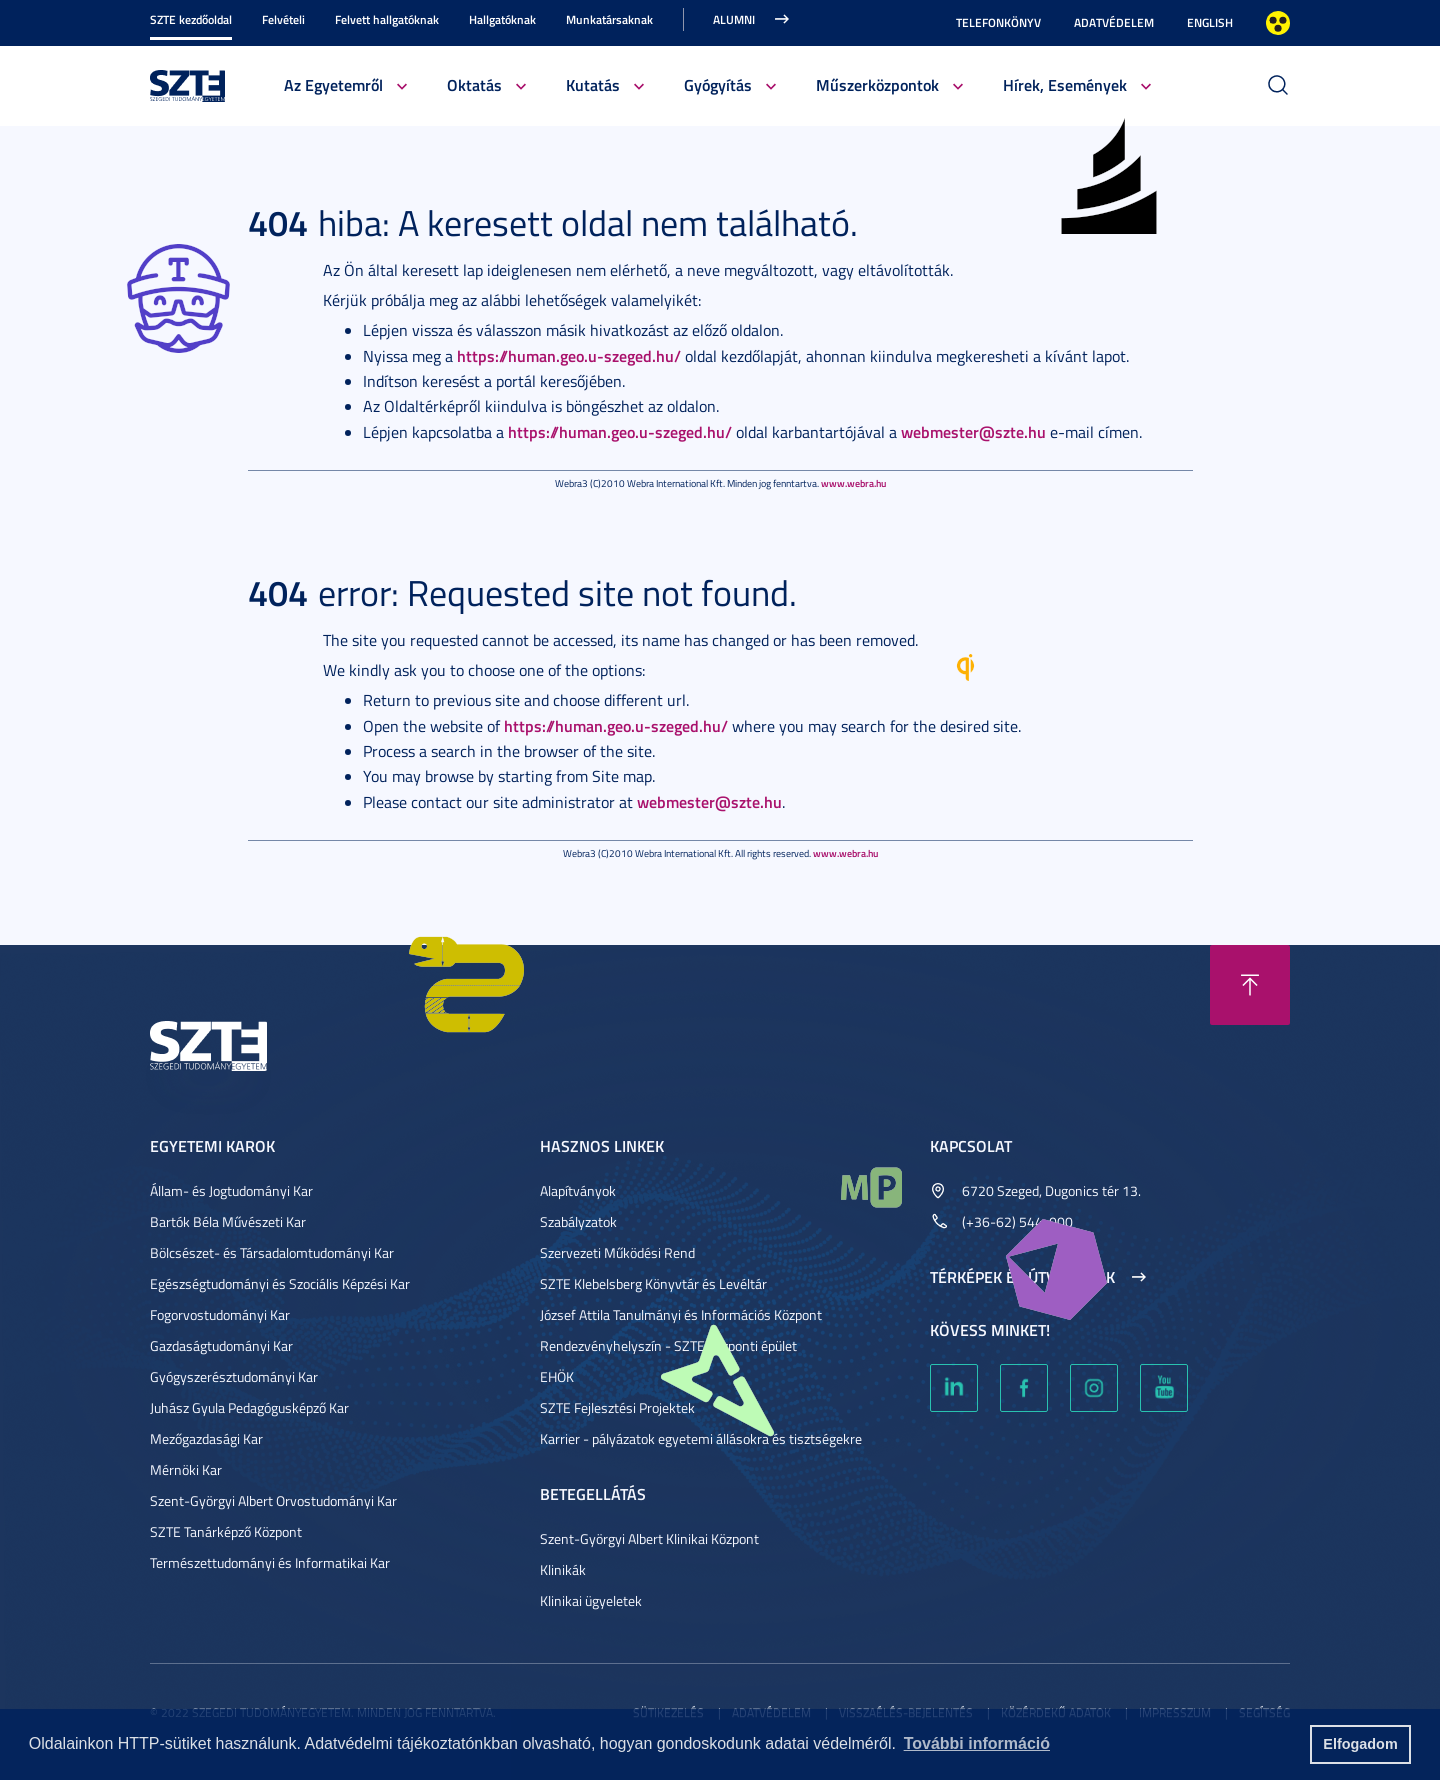  I want to click on link to Travis CI continuous integration service, so click(178, 298).